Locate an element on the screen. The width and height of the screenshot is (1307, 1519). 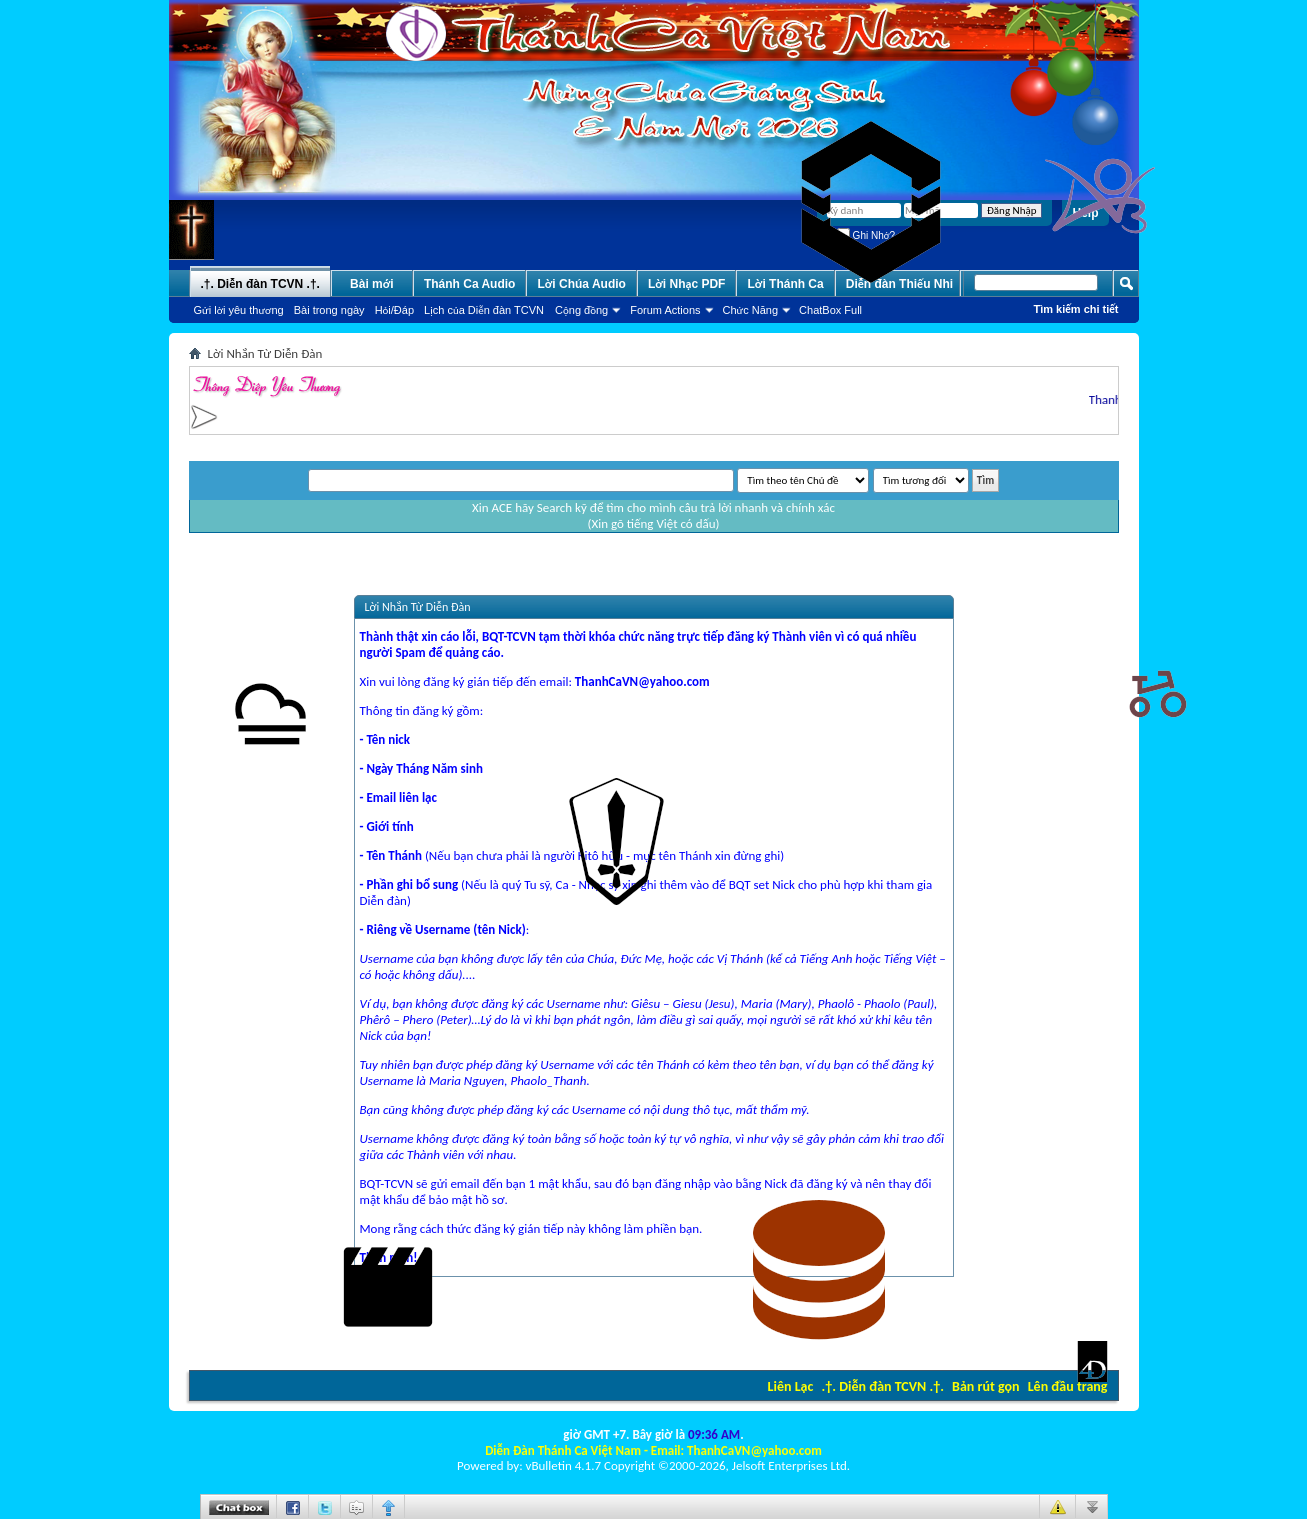
launch heroic games launcher is located at coordinates (616, 841).